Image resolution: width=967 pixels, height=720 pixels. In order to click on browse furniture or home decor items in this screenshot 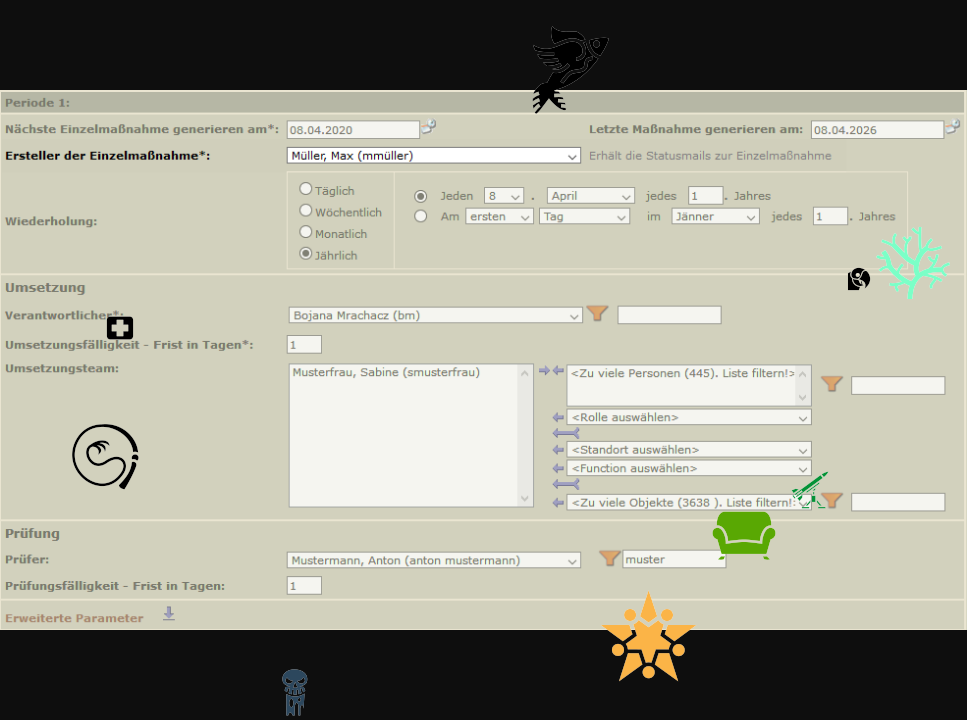, I will do `click(744, 536)`.